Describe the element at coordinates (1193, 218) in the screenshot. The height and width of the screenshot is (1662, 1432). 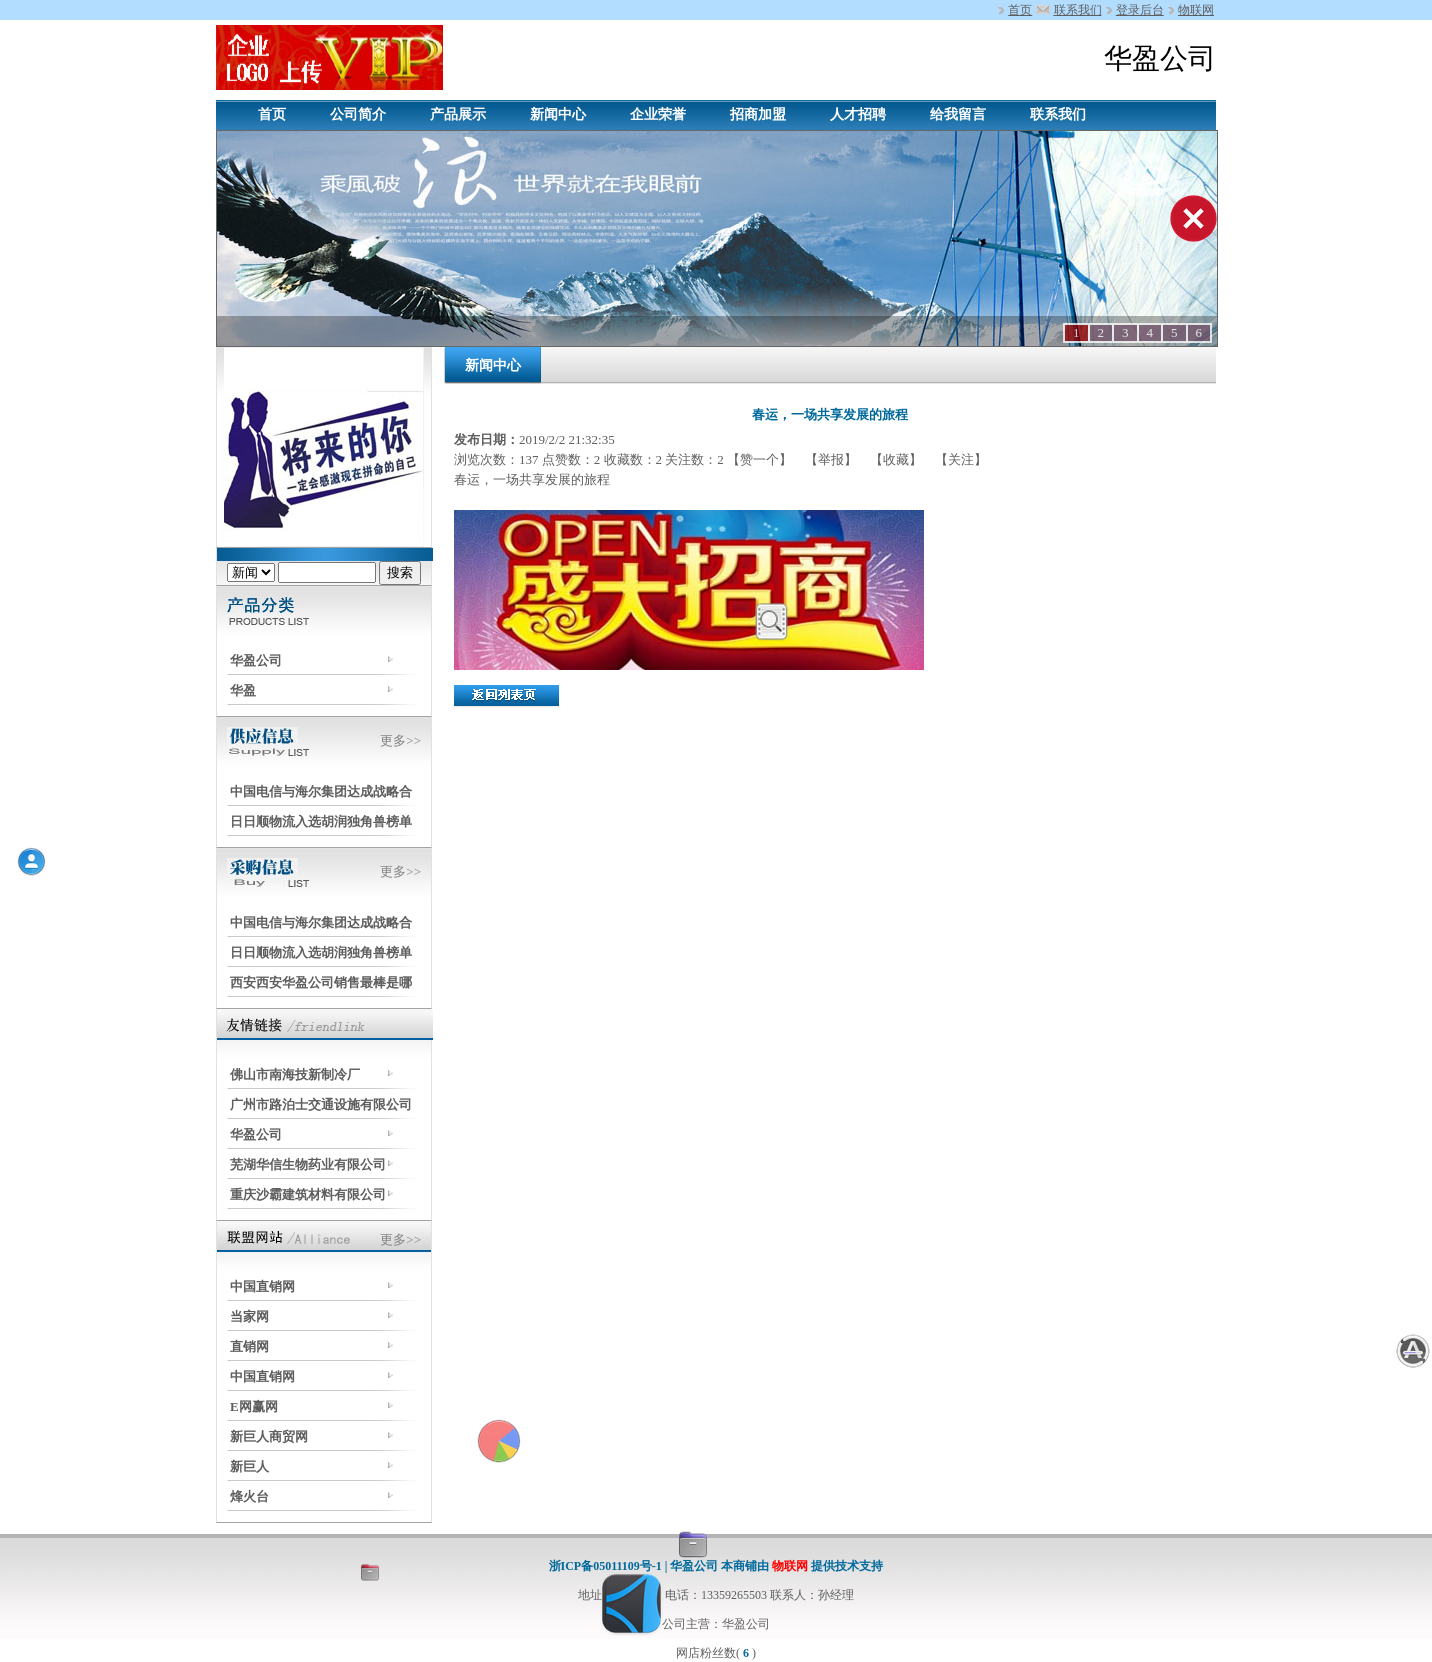
I see `close the current window or dialog` at that location.